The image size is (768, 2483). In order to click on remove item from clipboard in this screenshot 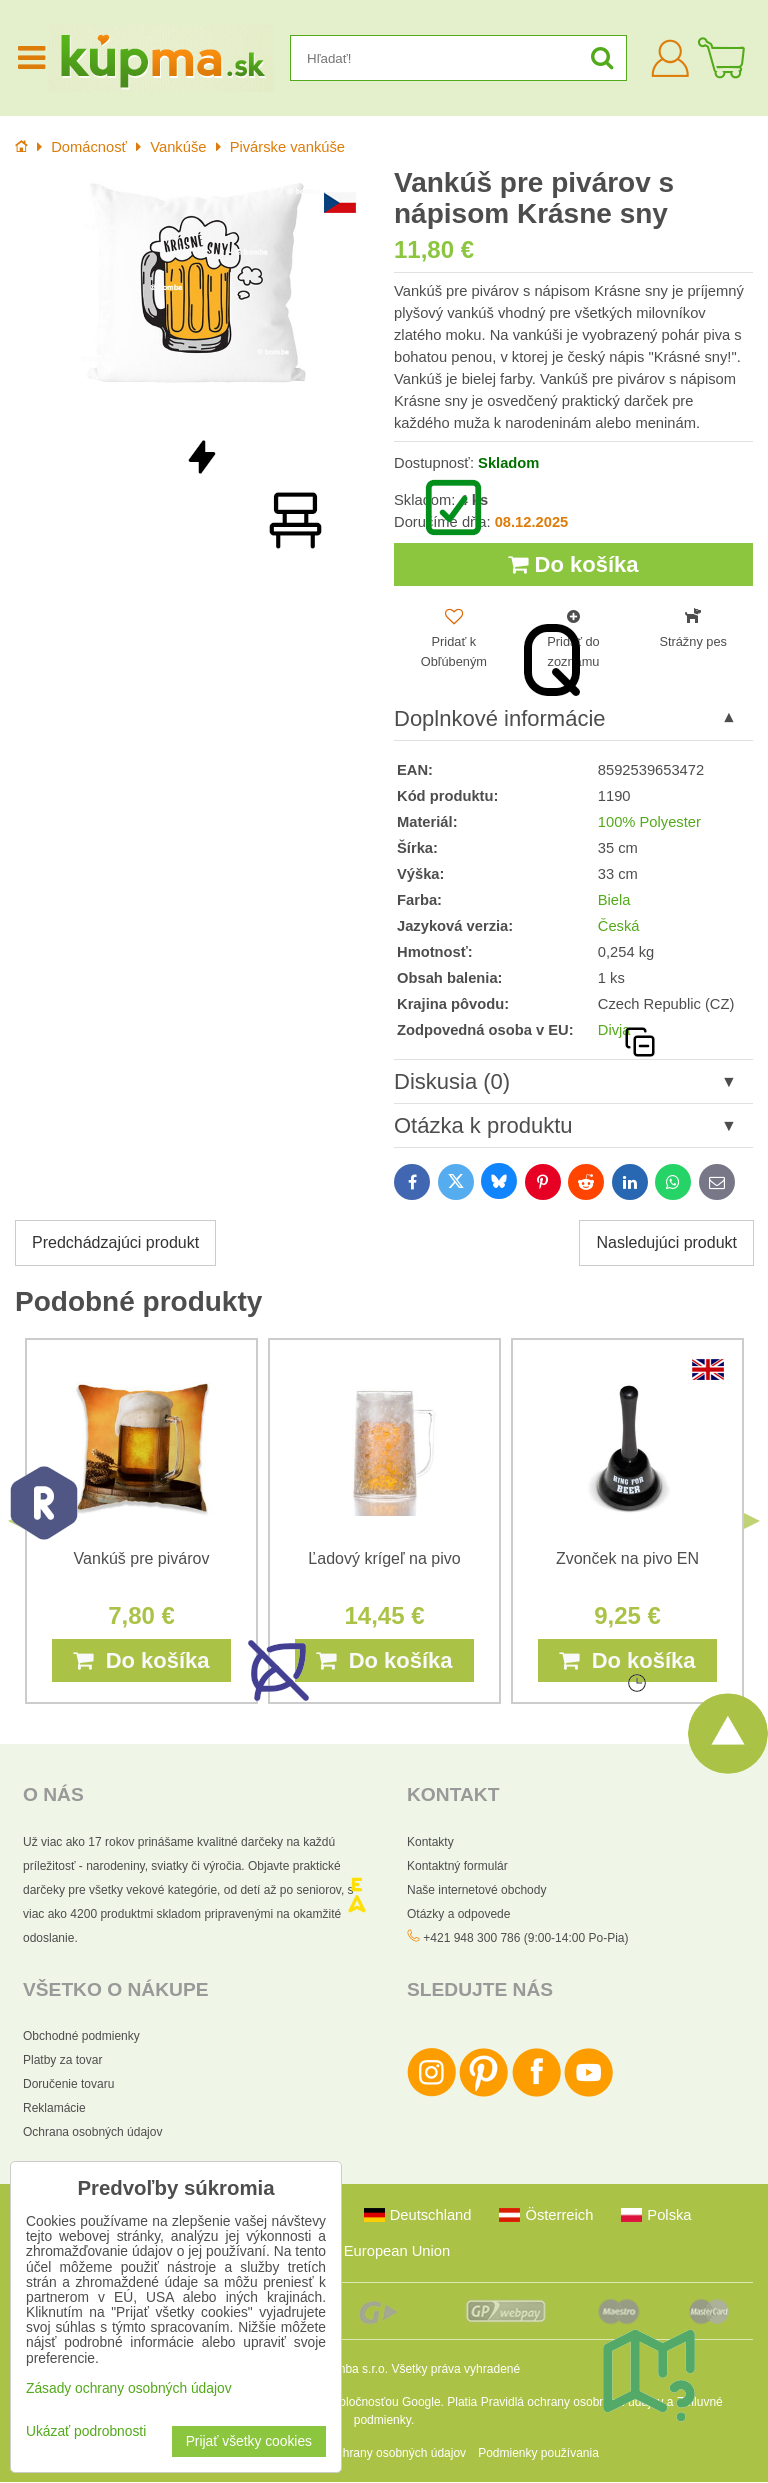, I will do `click(640, 1042)`.